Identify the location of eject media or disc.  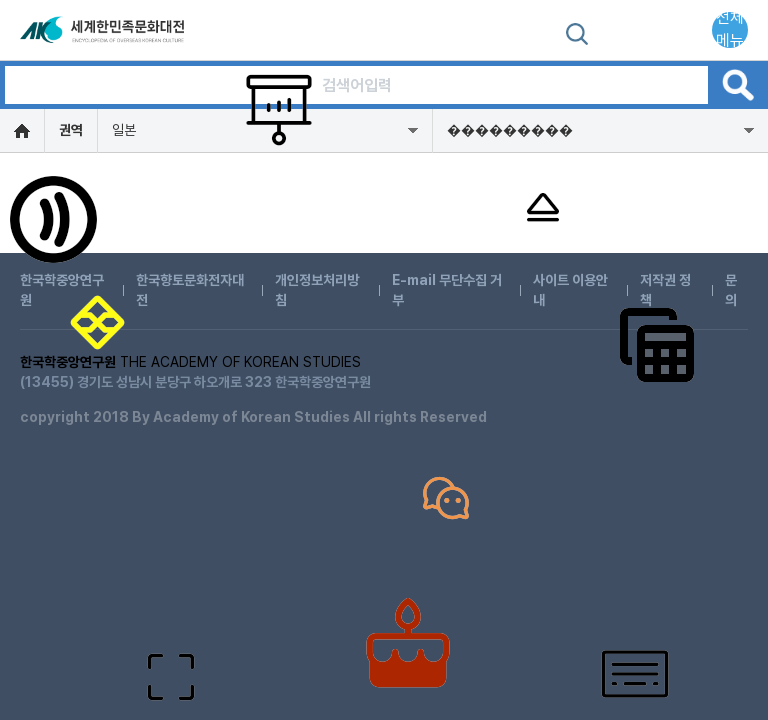
(543, 209).